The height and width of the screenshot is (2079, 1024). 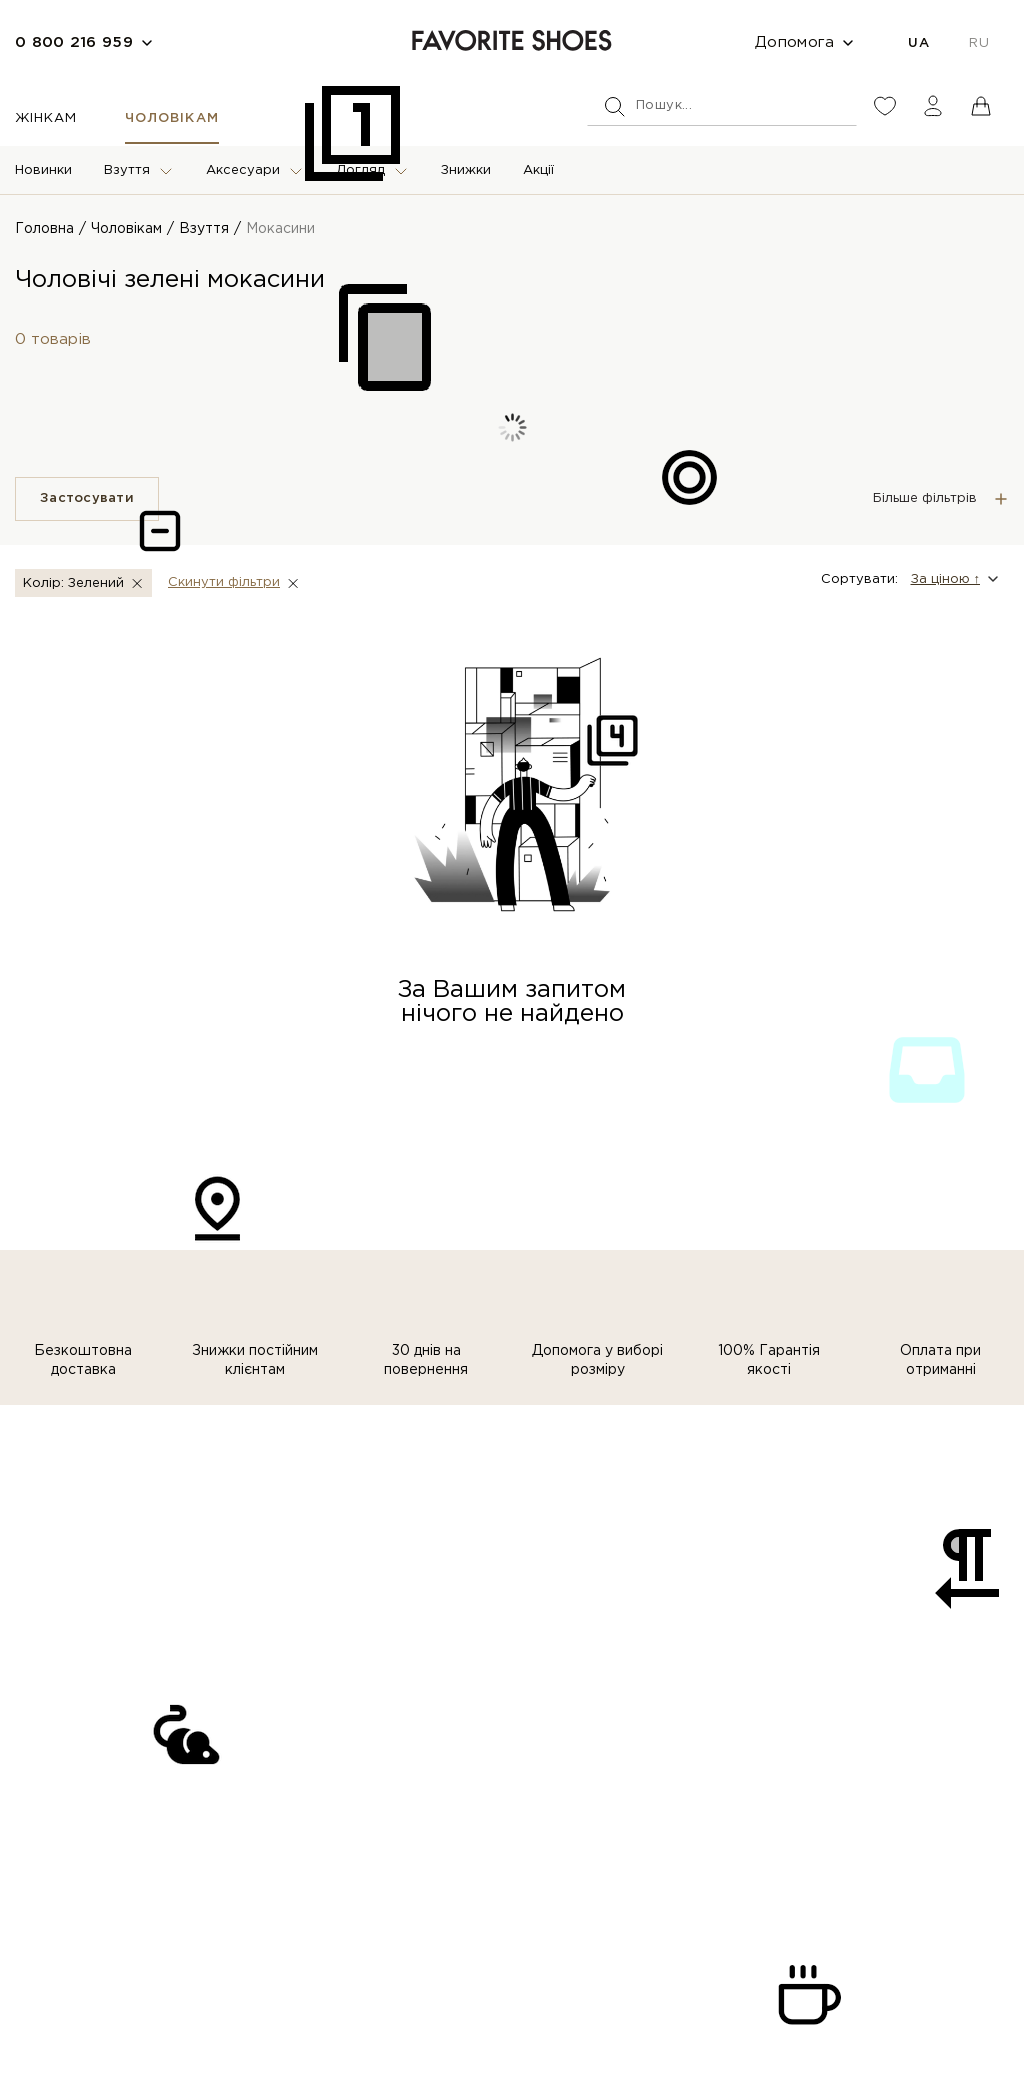 What do you see at coordinates (689, 477) in the screenshot?
I see `start recording audio or video` at bounding box center [689, 477].